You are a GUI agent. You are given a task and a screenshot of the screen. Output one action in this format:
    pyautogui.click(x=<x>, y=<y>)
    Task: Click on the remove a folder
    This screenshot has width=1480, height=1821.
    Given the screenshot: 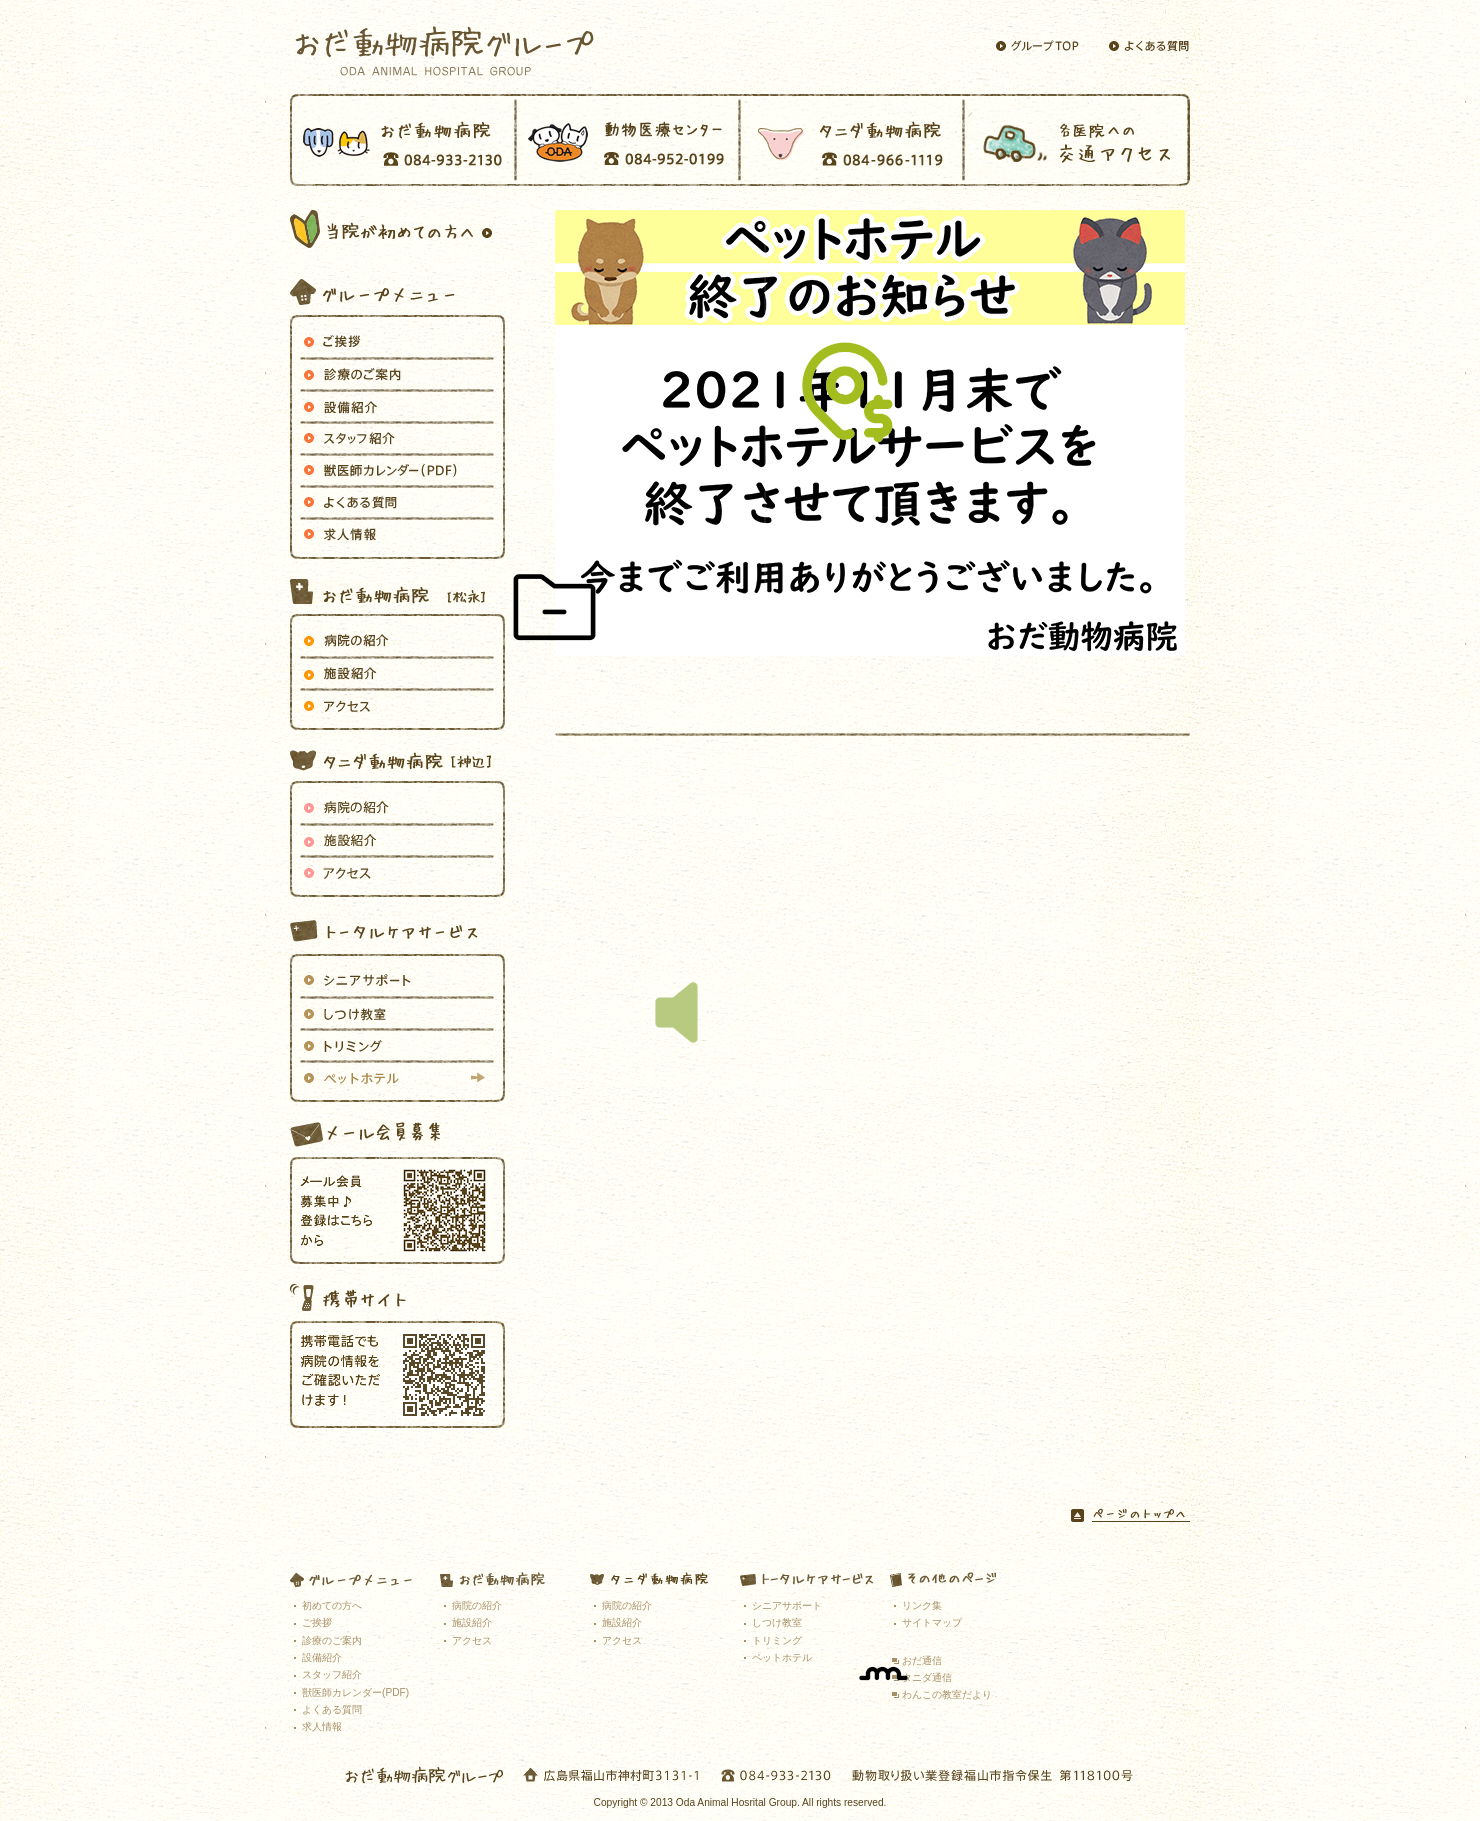 What is the action you would take?
    pyautogui.click(x=554, y=605)
    